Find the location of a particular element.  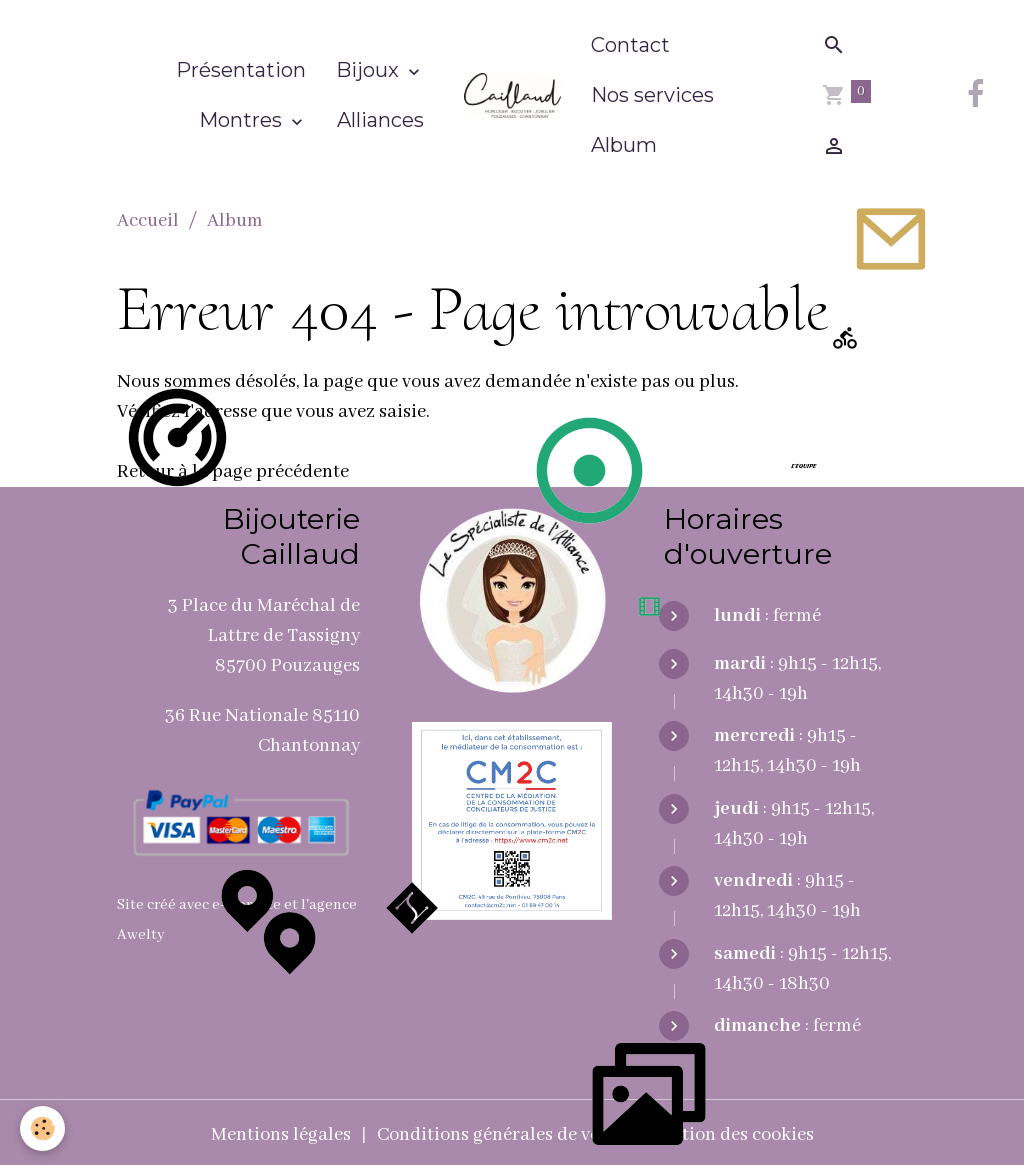

svg.js library logo is located at coordinates (412, 908).